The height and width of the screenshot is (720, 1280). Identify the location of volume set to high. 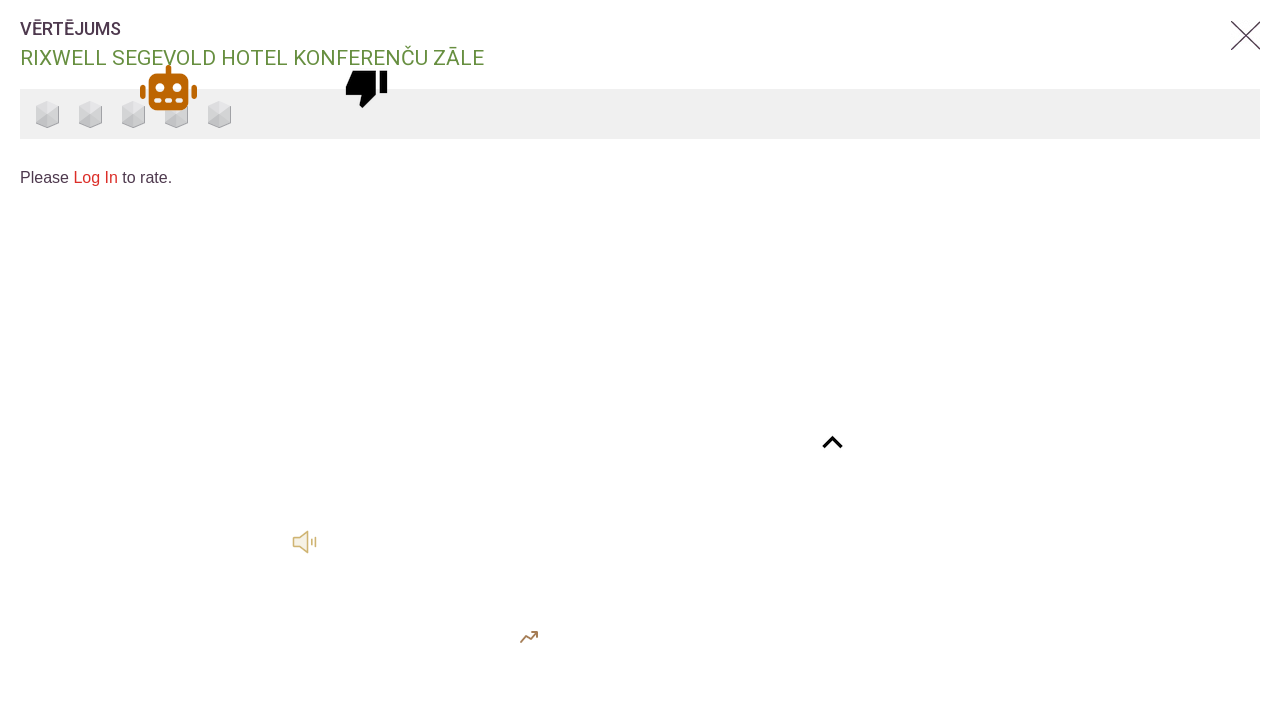
(304, 542).